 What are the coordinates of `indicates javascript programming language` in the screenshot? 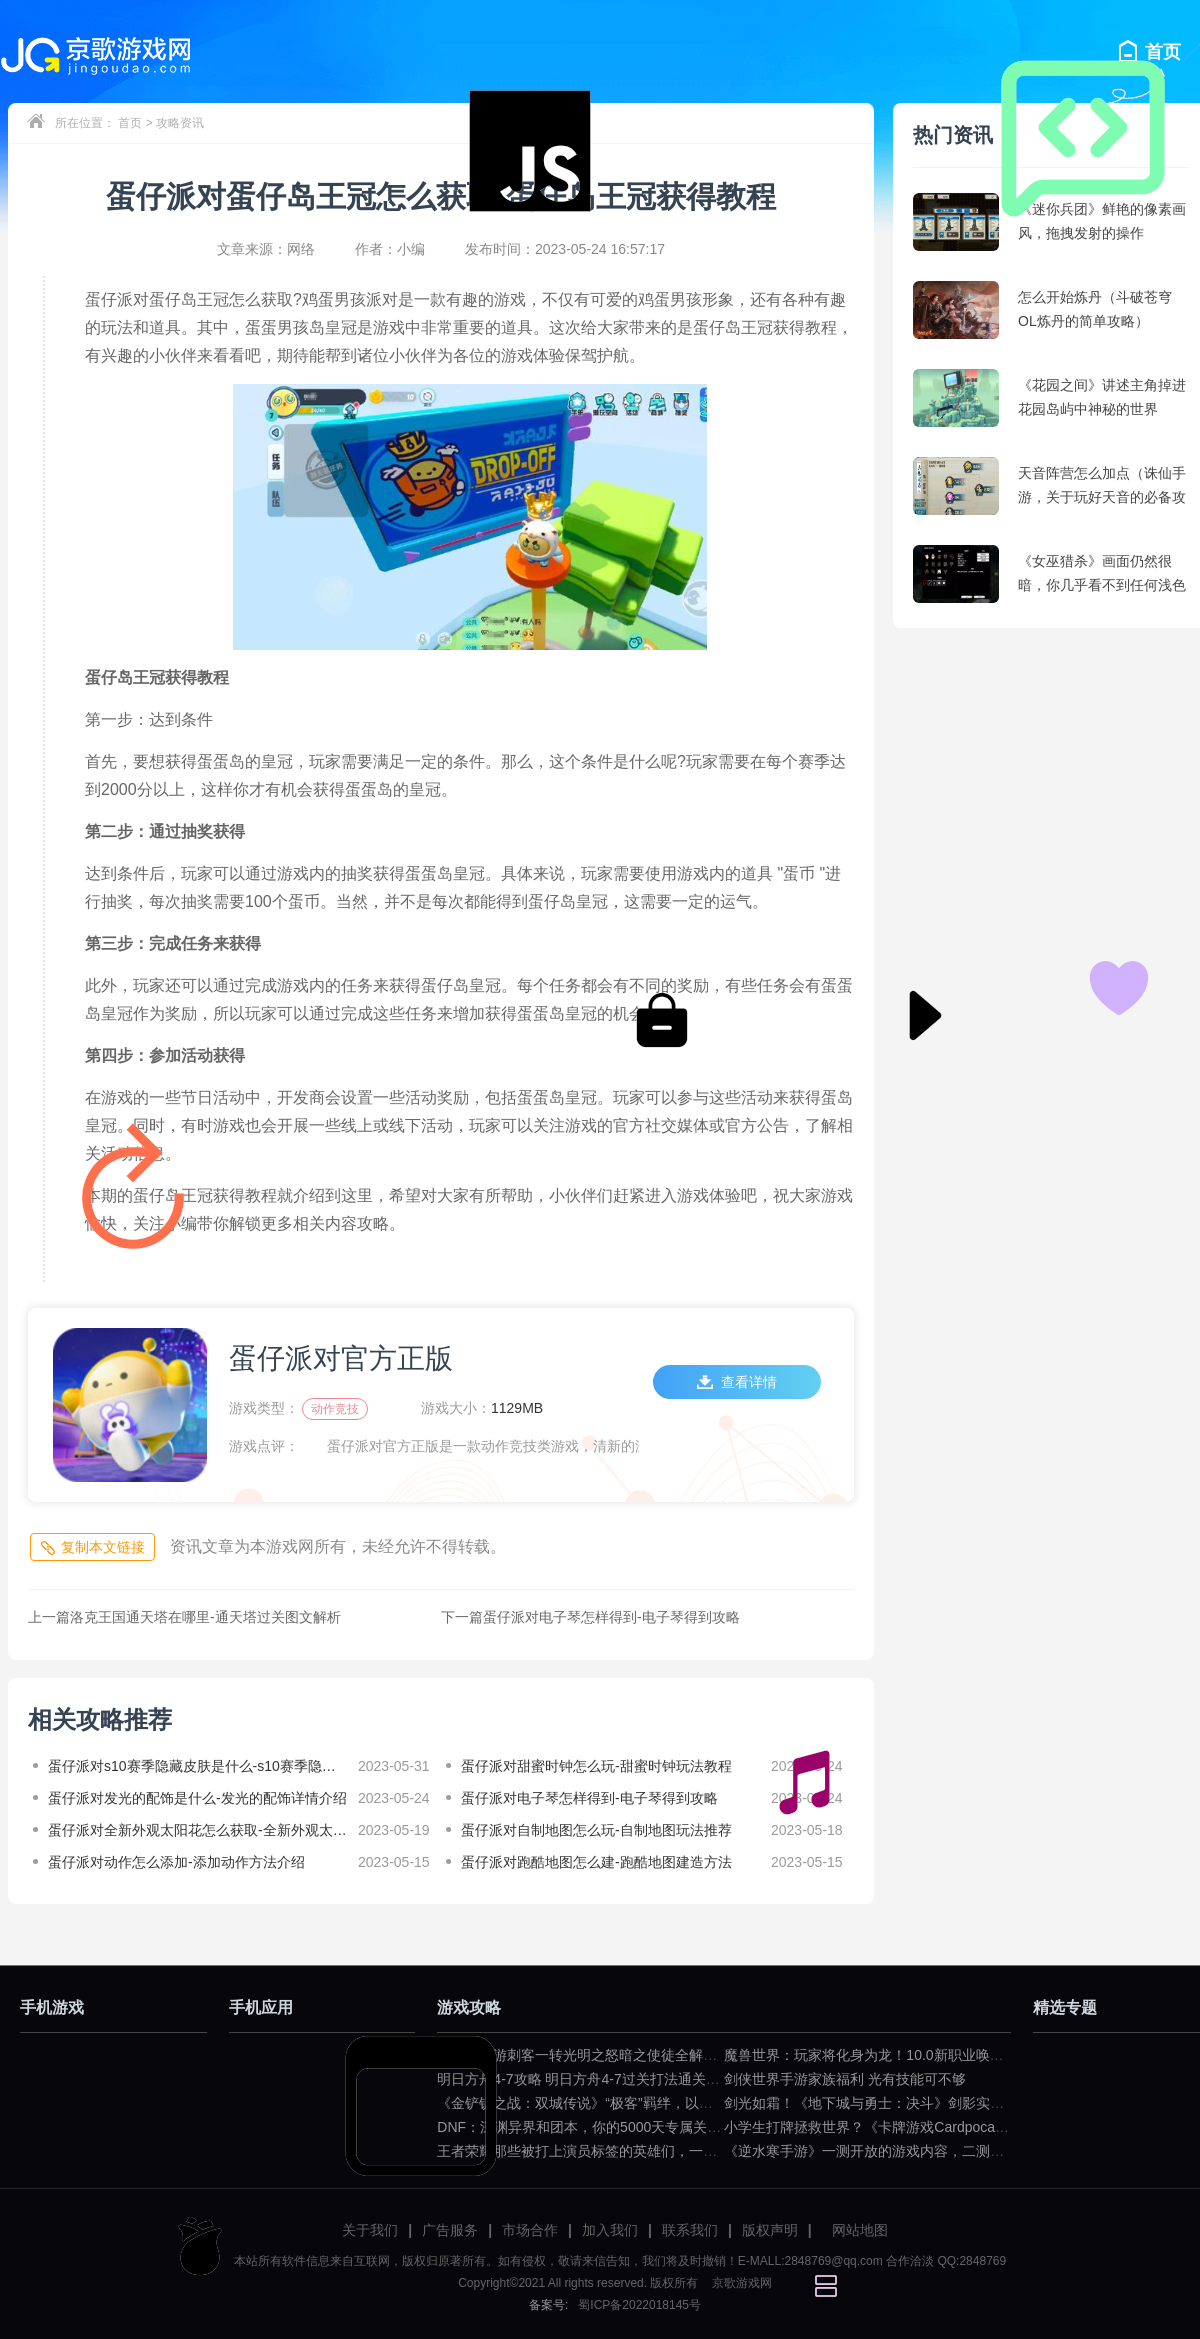 It's located at (530, 151).